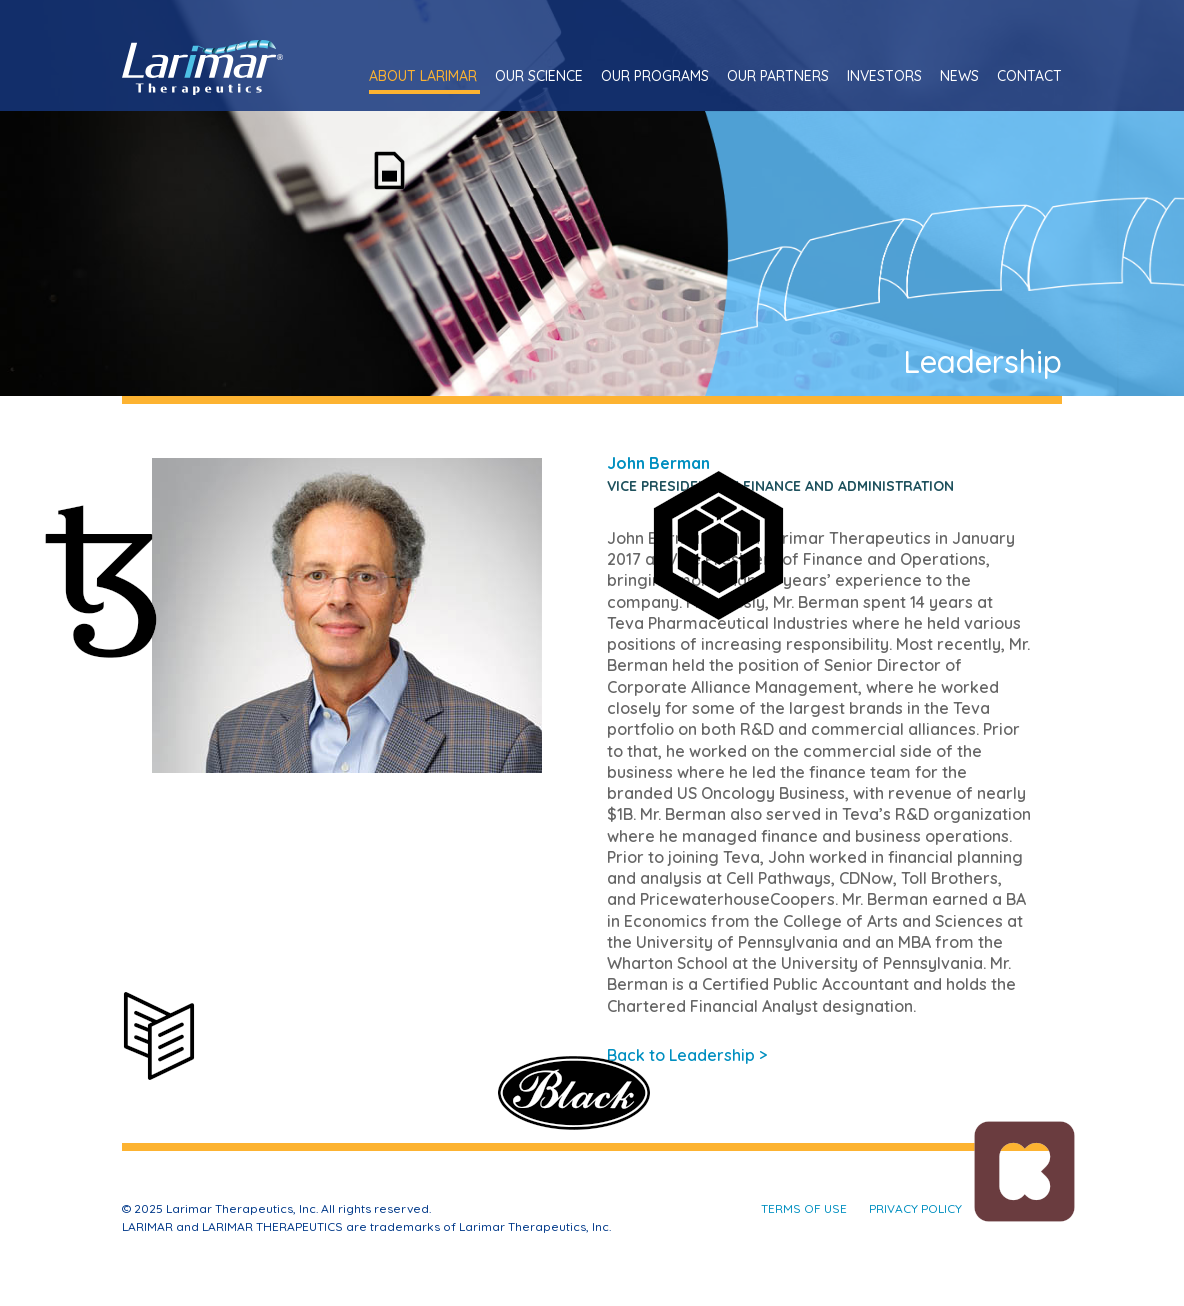 Image resolution: width=1184 pixels, height=1306 pixels. What do you see at coordinates (101, 578) in the screenshot?
I see `tezos (XTZ) cryptocurrency logo` at bounding box center [101, 578].